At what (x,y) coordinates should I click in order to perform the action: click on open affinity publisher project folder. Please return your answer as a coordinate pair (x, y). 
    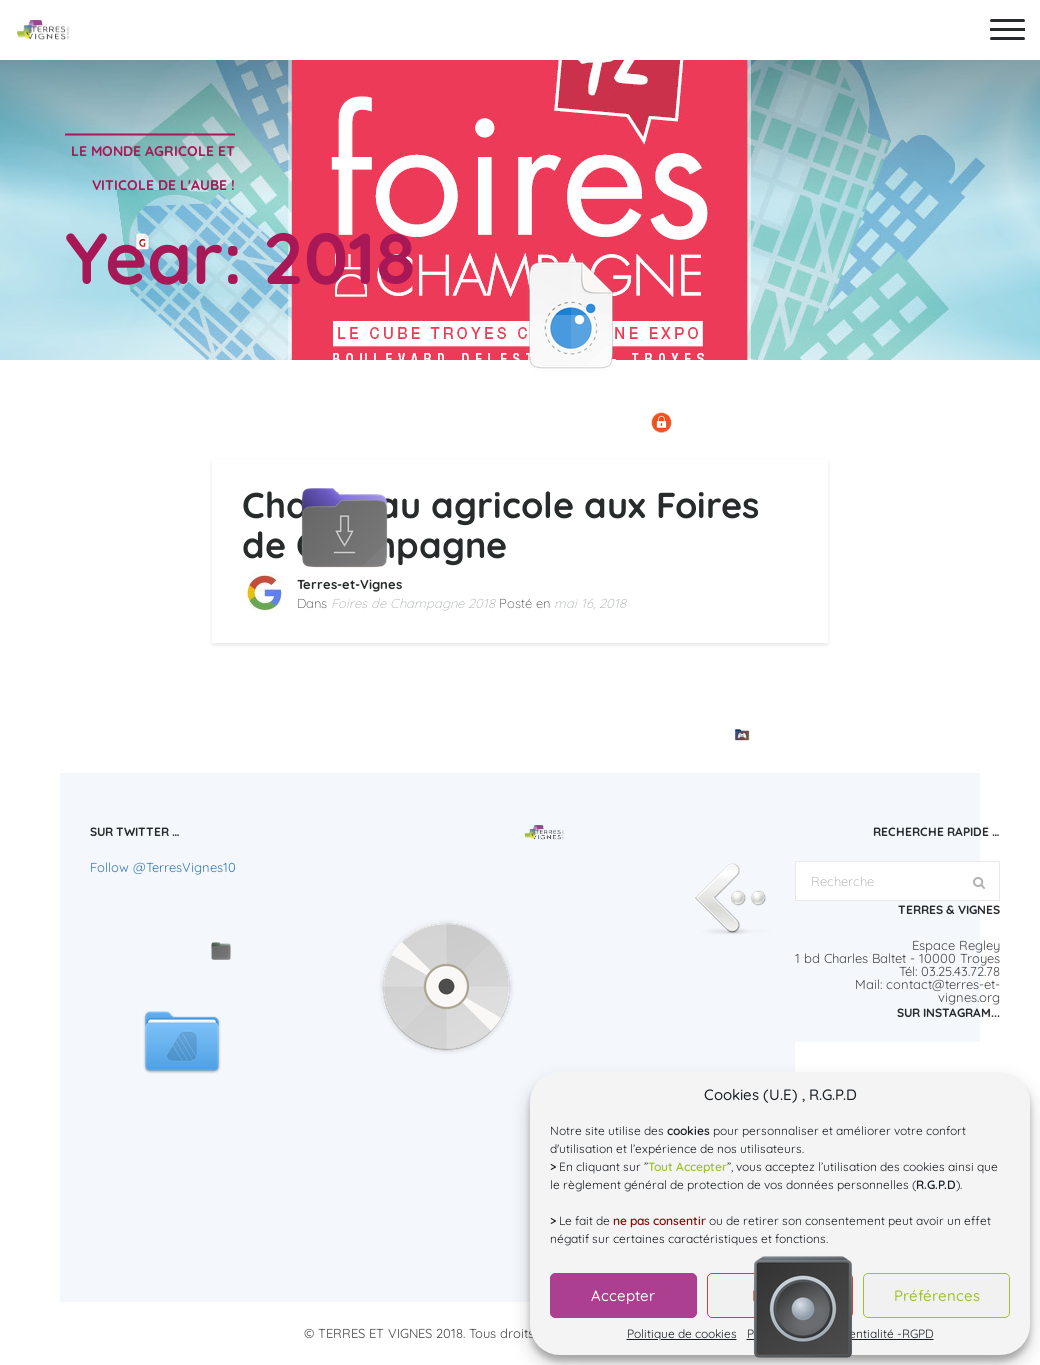
    Looking at the image, I should click on (182, 1041).